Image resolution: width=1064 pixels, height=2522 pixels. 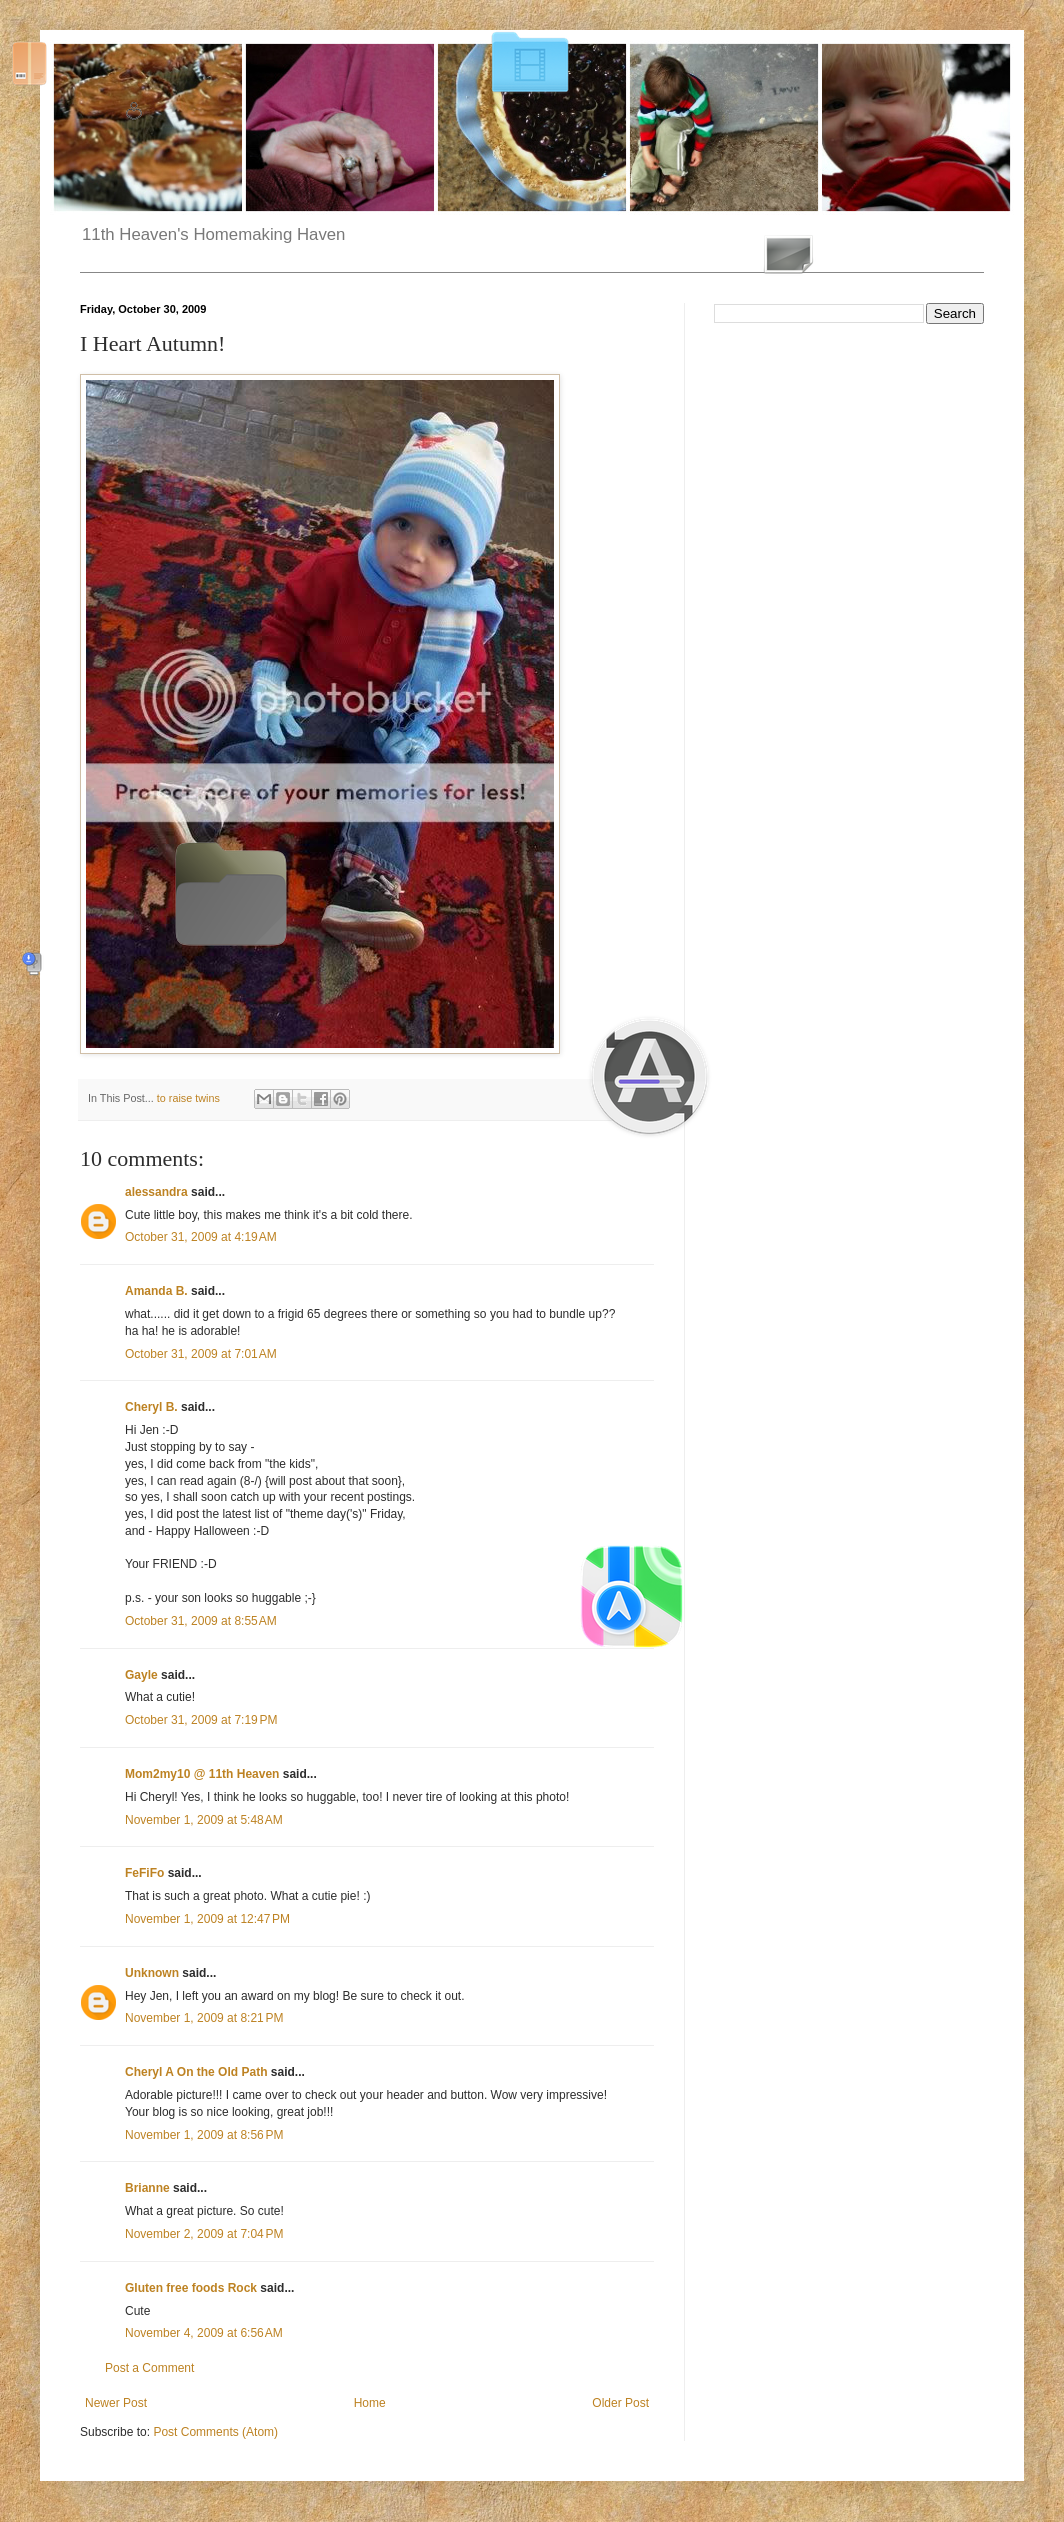 What do you see at coordinates (134, 111) in the screenshot?
I see `access digital wellbeing settings` at bounding box center [134, 111].